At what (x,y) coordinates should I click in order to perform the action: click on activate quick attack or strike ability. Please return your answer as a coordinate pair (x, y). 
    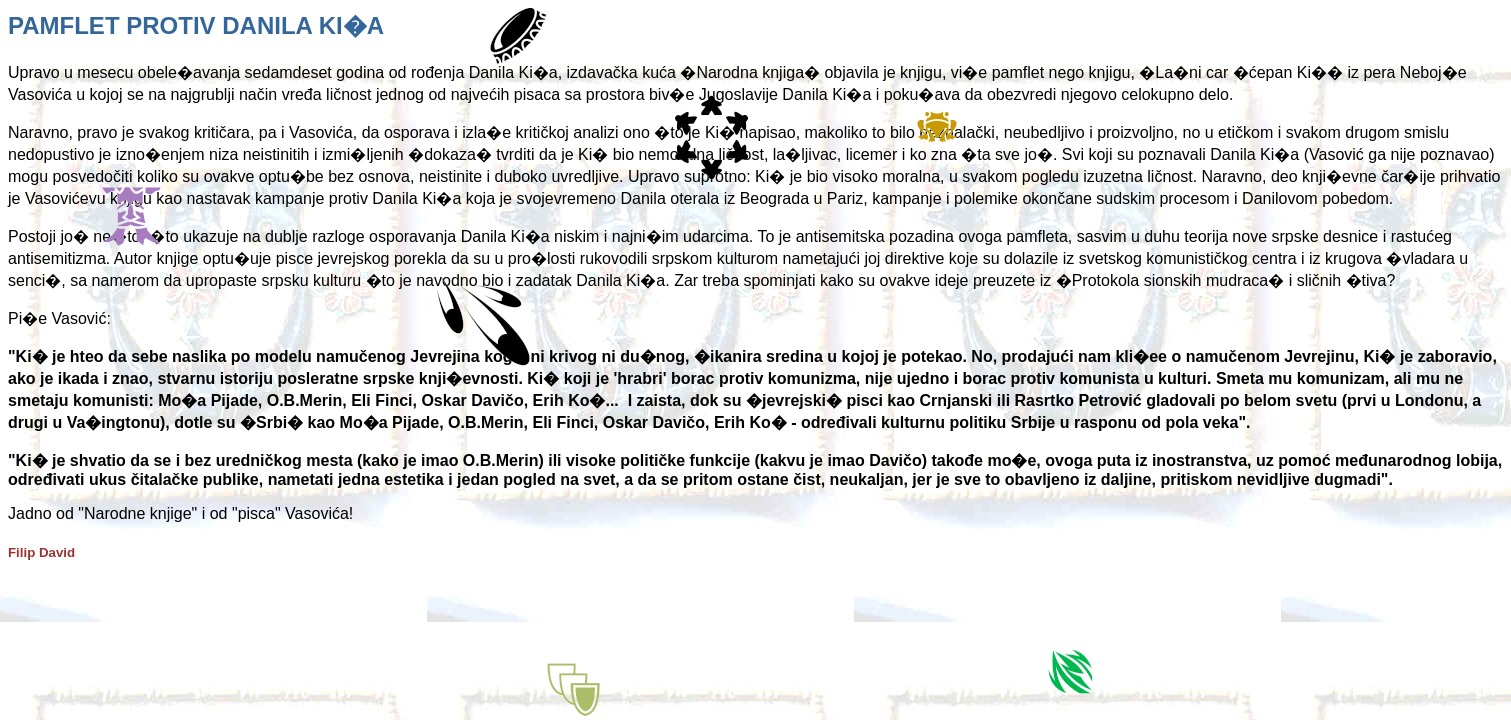
    Looking at the image, I should click on (483, 320).